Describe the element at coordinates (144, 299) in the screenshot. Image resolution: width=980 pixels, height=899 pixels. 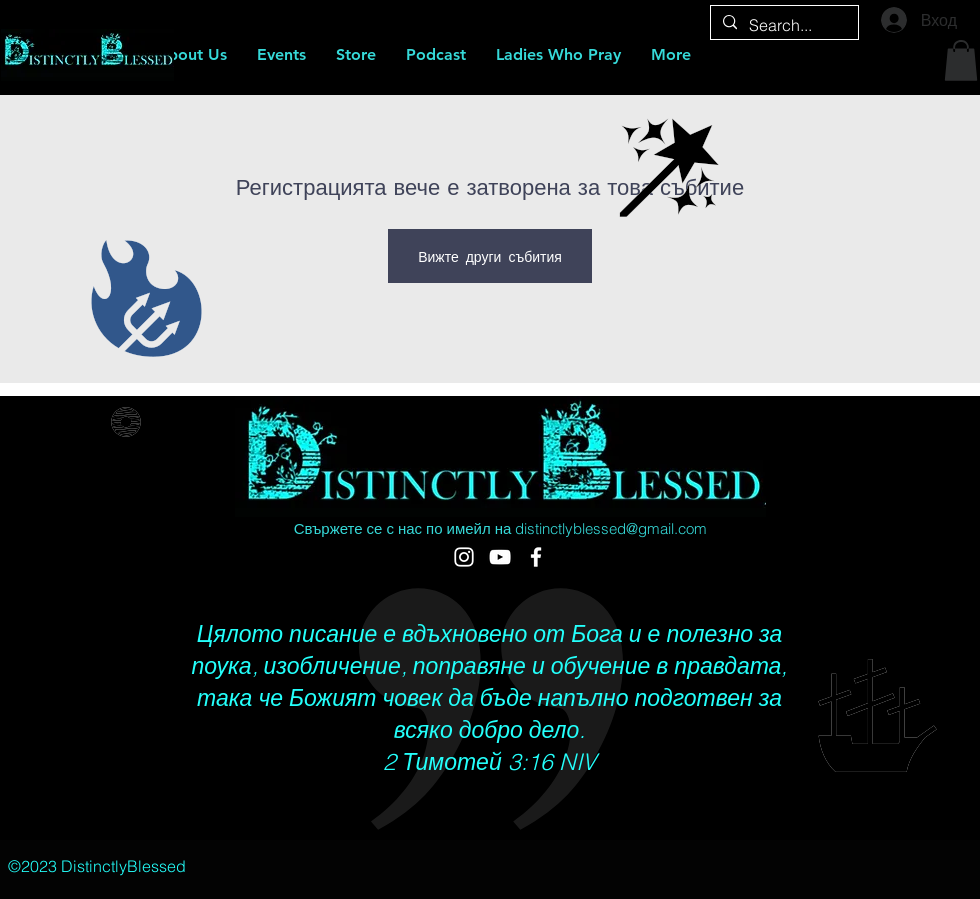
I see `indicates fire or flame-based attack ability` at that location.